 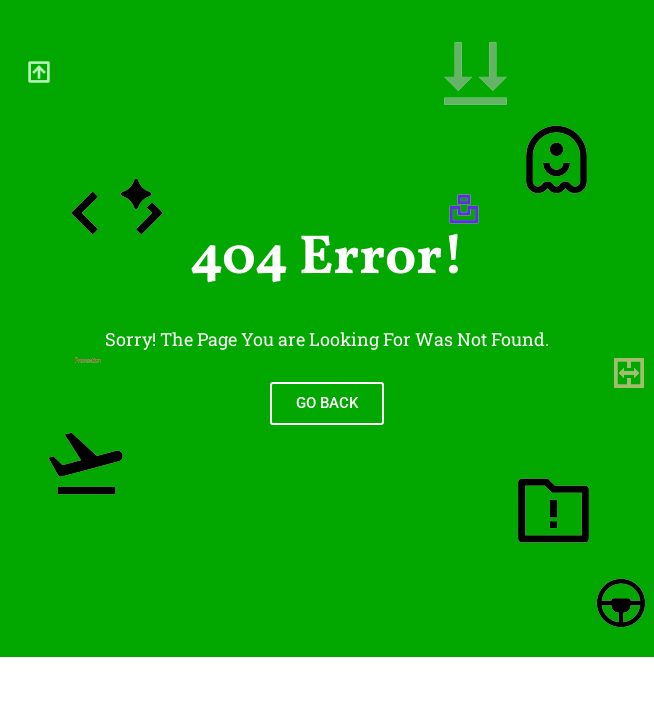 I want to click on access driving or navigation mode, so click(x=621, y=603).